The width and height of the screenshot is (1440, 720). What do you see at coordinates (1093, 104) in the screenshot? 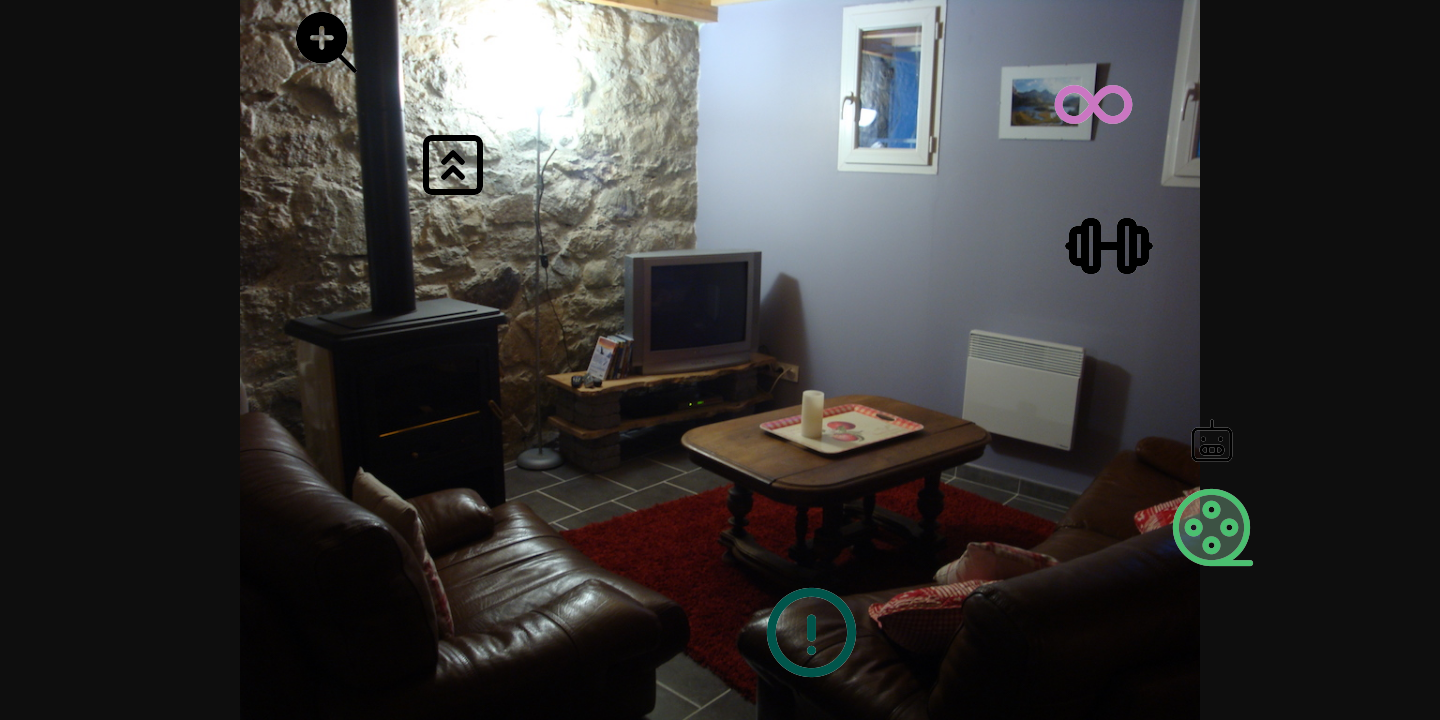
I see `indicates unlimited or infinite content` at bounding box center [1093, 104].